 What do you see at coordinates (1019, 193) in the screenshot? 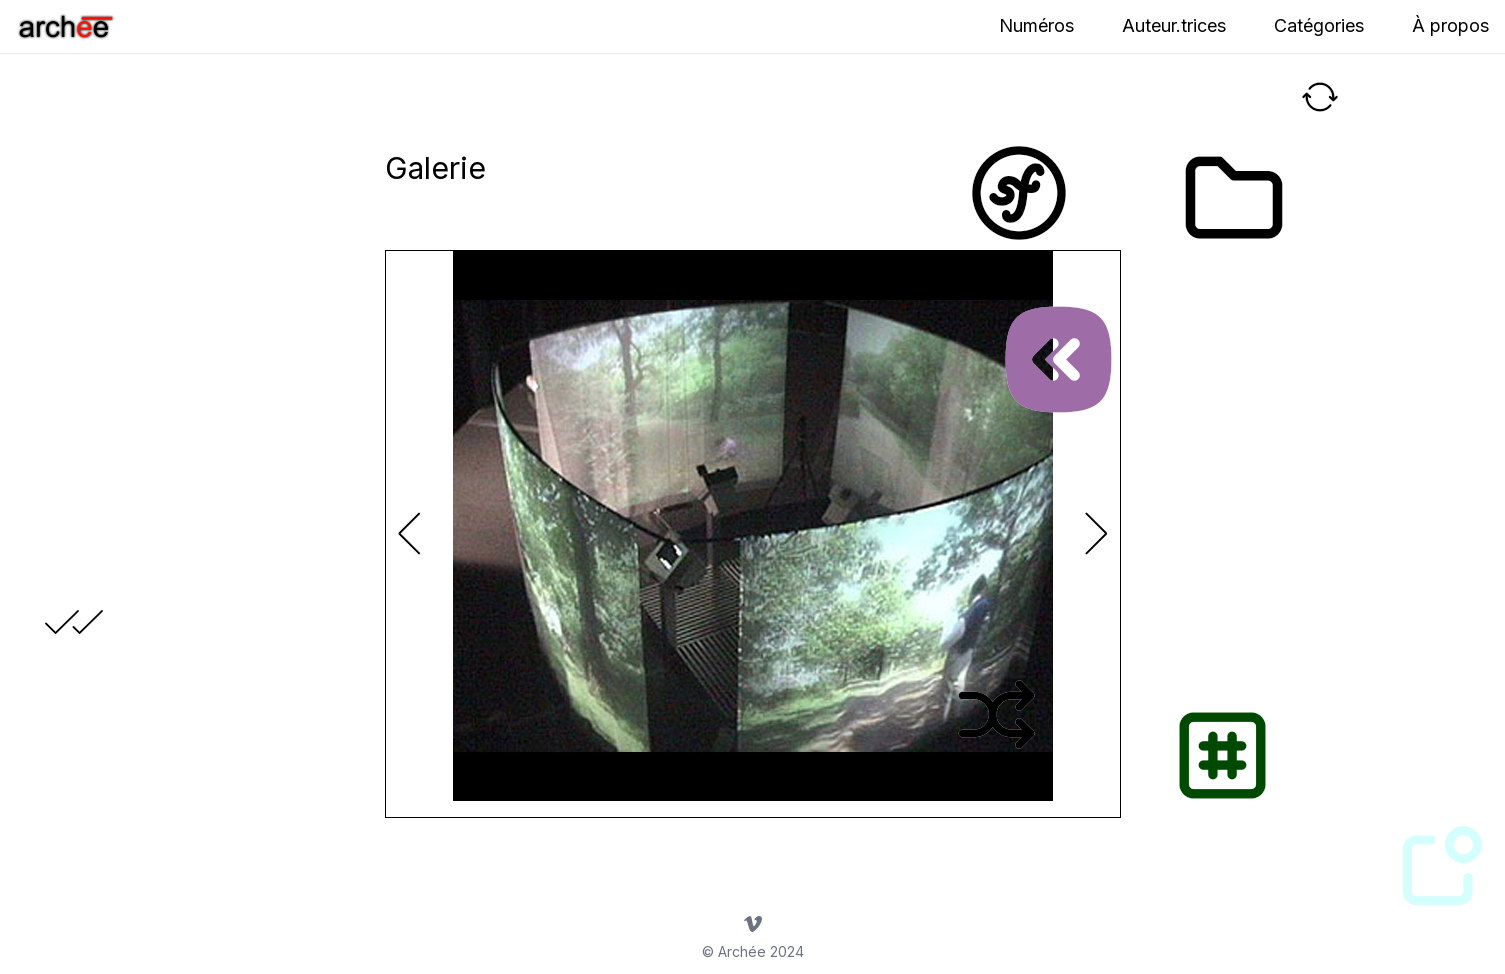
I see `symfony framework logo` at bounding box center [1019, 193].